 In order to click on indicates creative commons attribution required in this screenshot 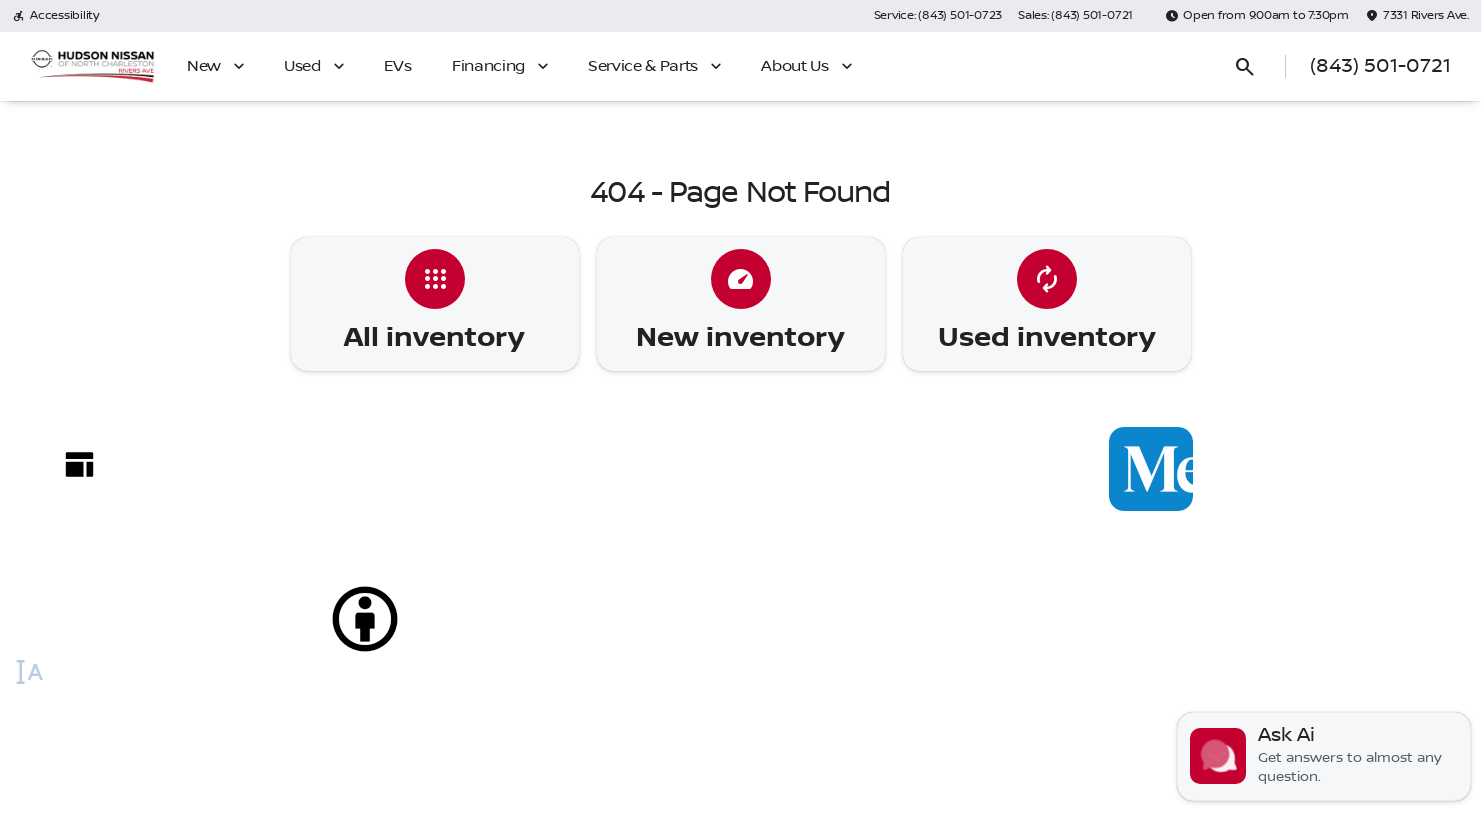, I will do `click(365, 619)`.